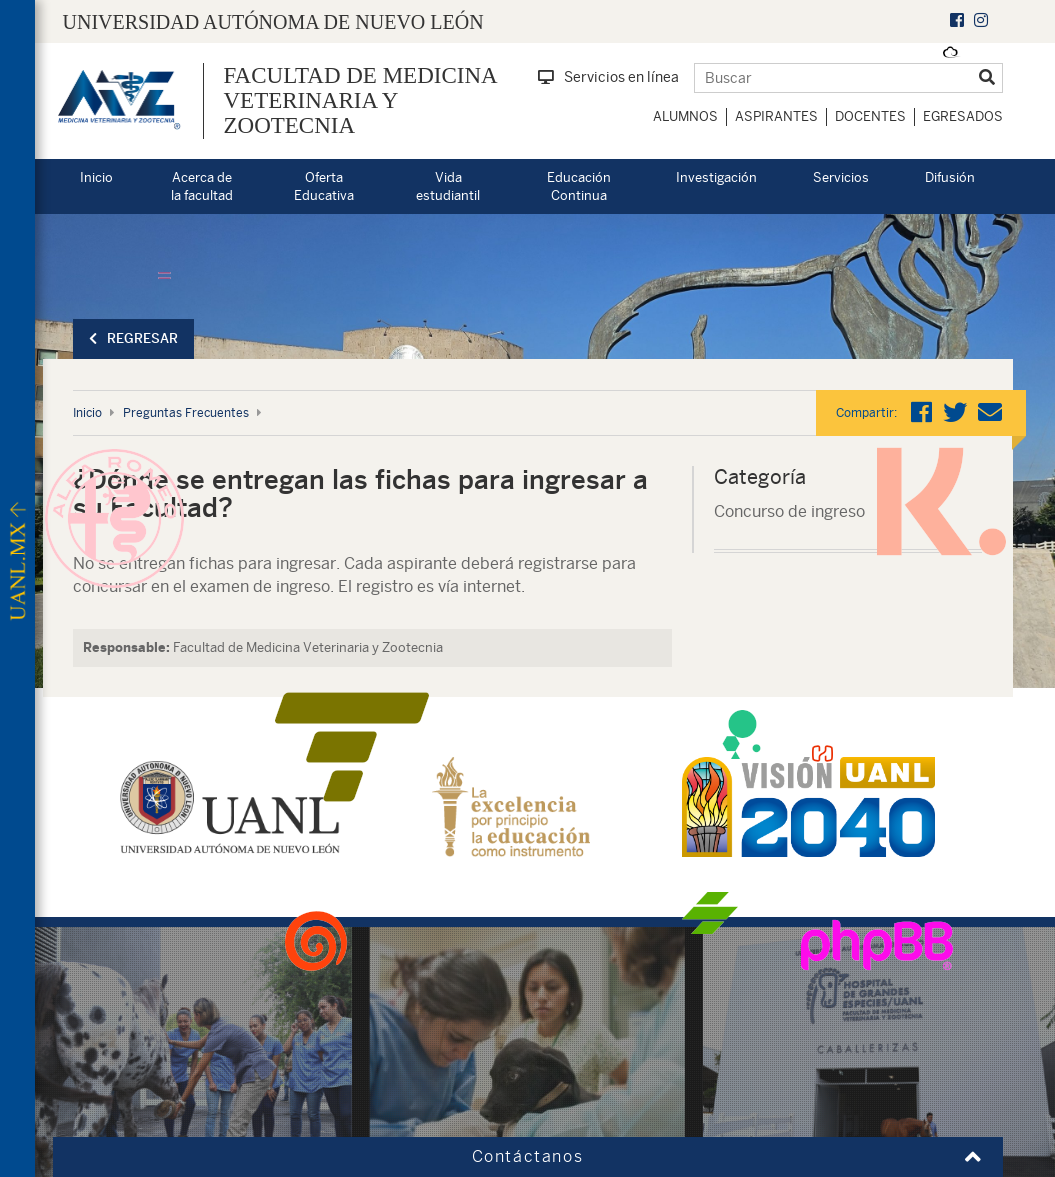 The height and width of the screenshot is (1177, 1055). I want to click on visit dreamstime stock photography website, so click(316, 941).